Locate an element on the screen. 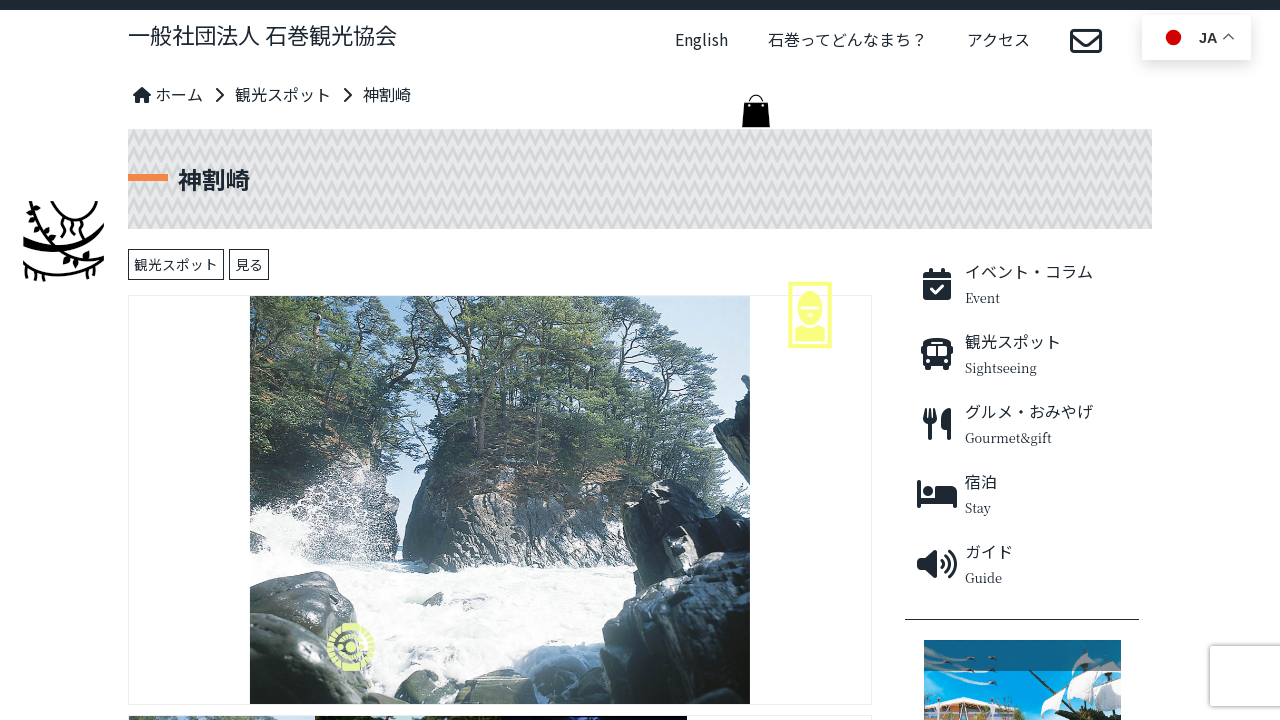 This screenshot has width=1280, height=720. view user profile or account is located at coordinates (810, 315).